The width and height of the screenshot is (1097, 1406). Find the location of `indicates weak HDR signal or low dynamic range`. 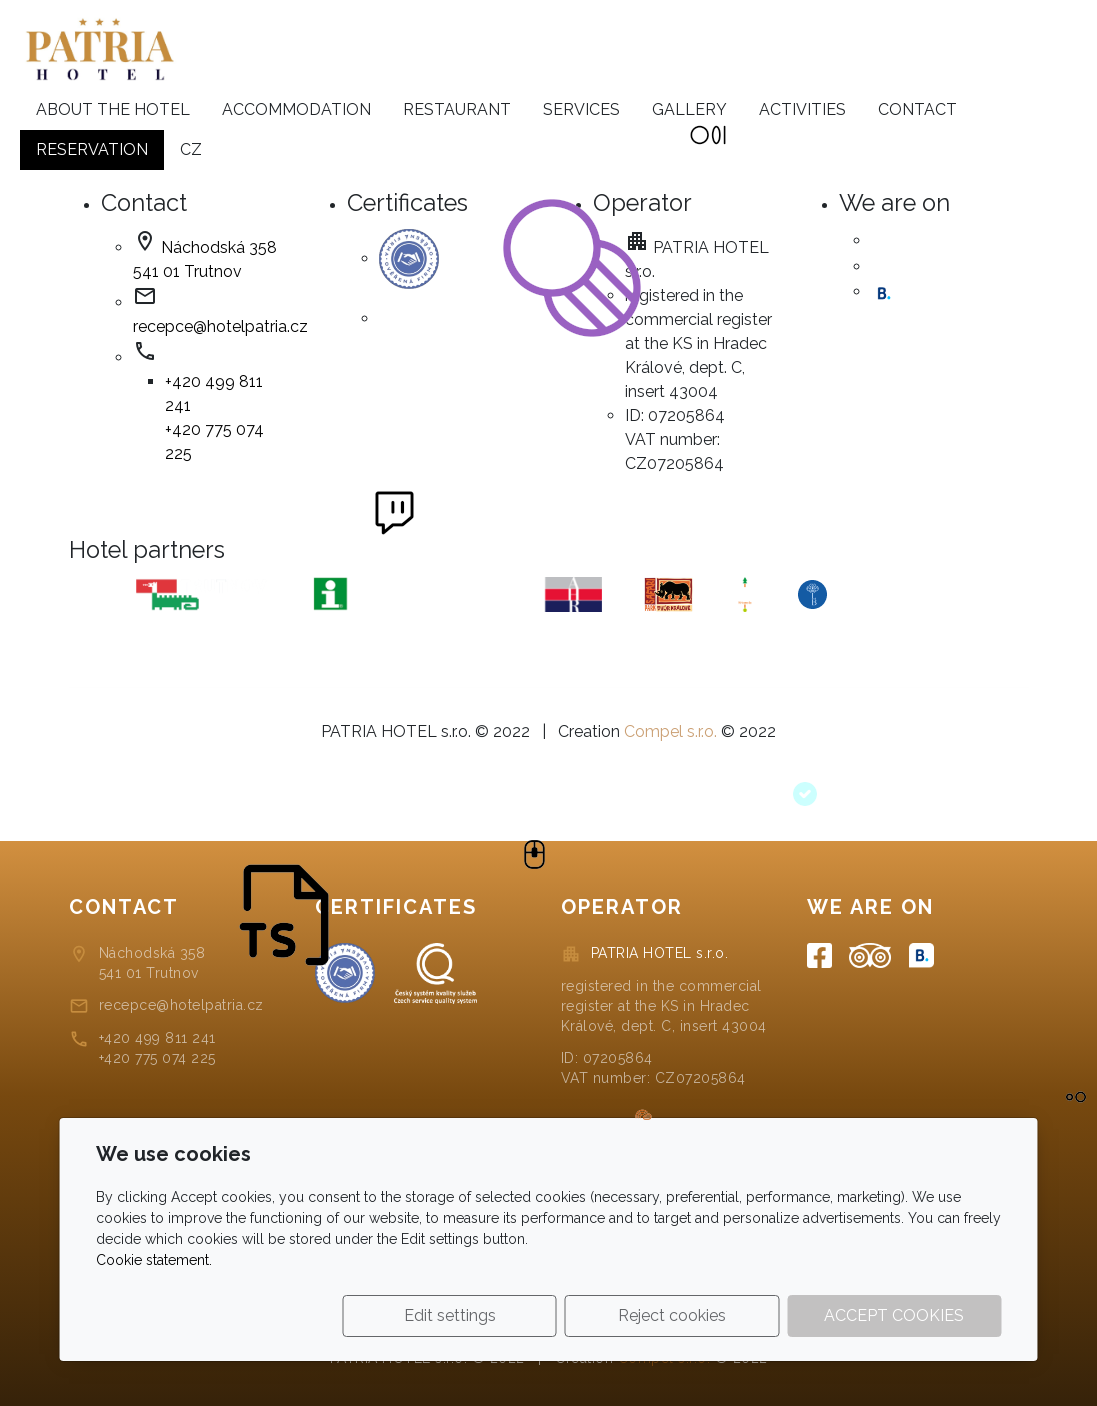

indicates weak HDR signal or low dynamic range is located at coordinates (1076, 1097).